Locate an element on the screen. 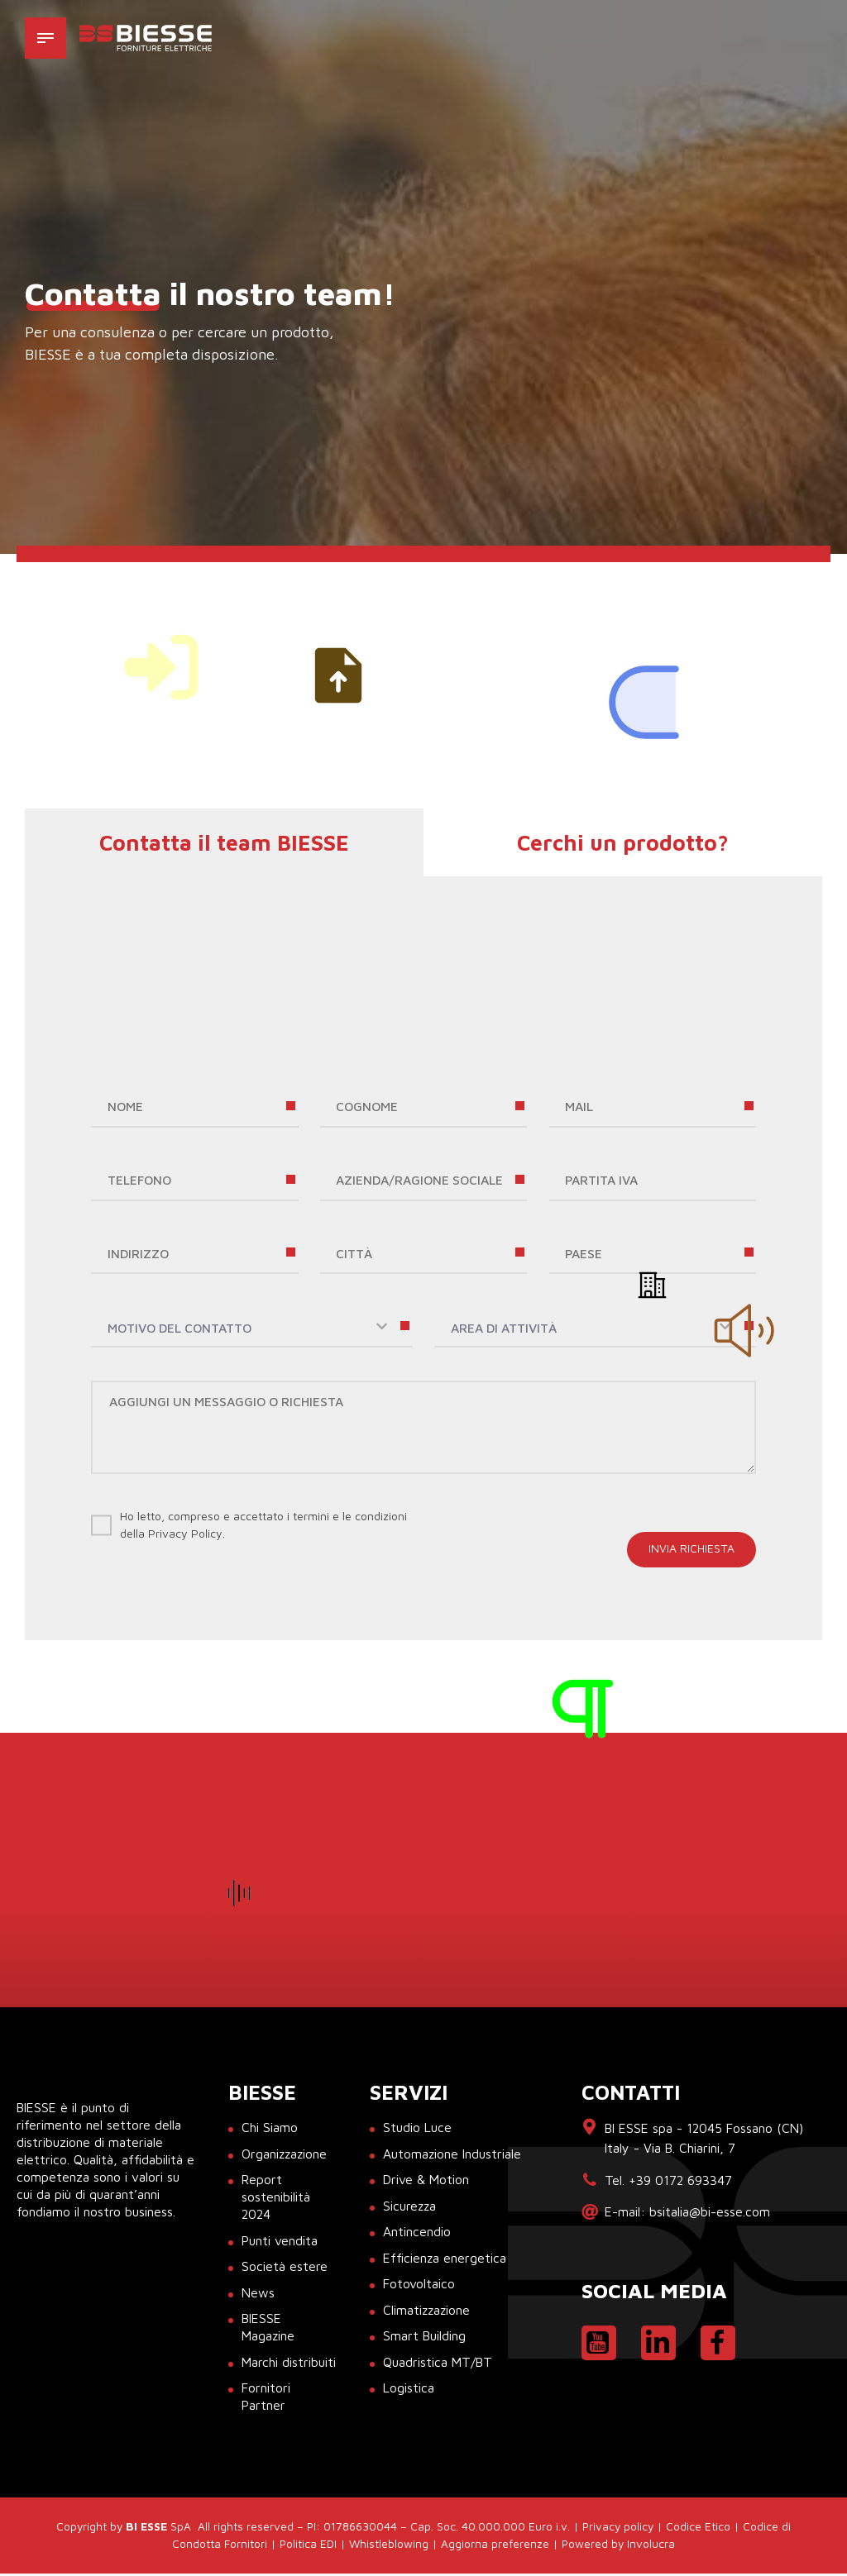 The width and height of the screenshot is (847, 2576). indicates a proper subset relationship in mathematical notation is located at coordinates (645, 702).